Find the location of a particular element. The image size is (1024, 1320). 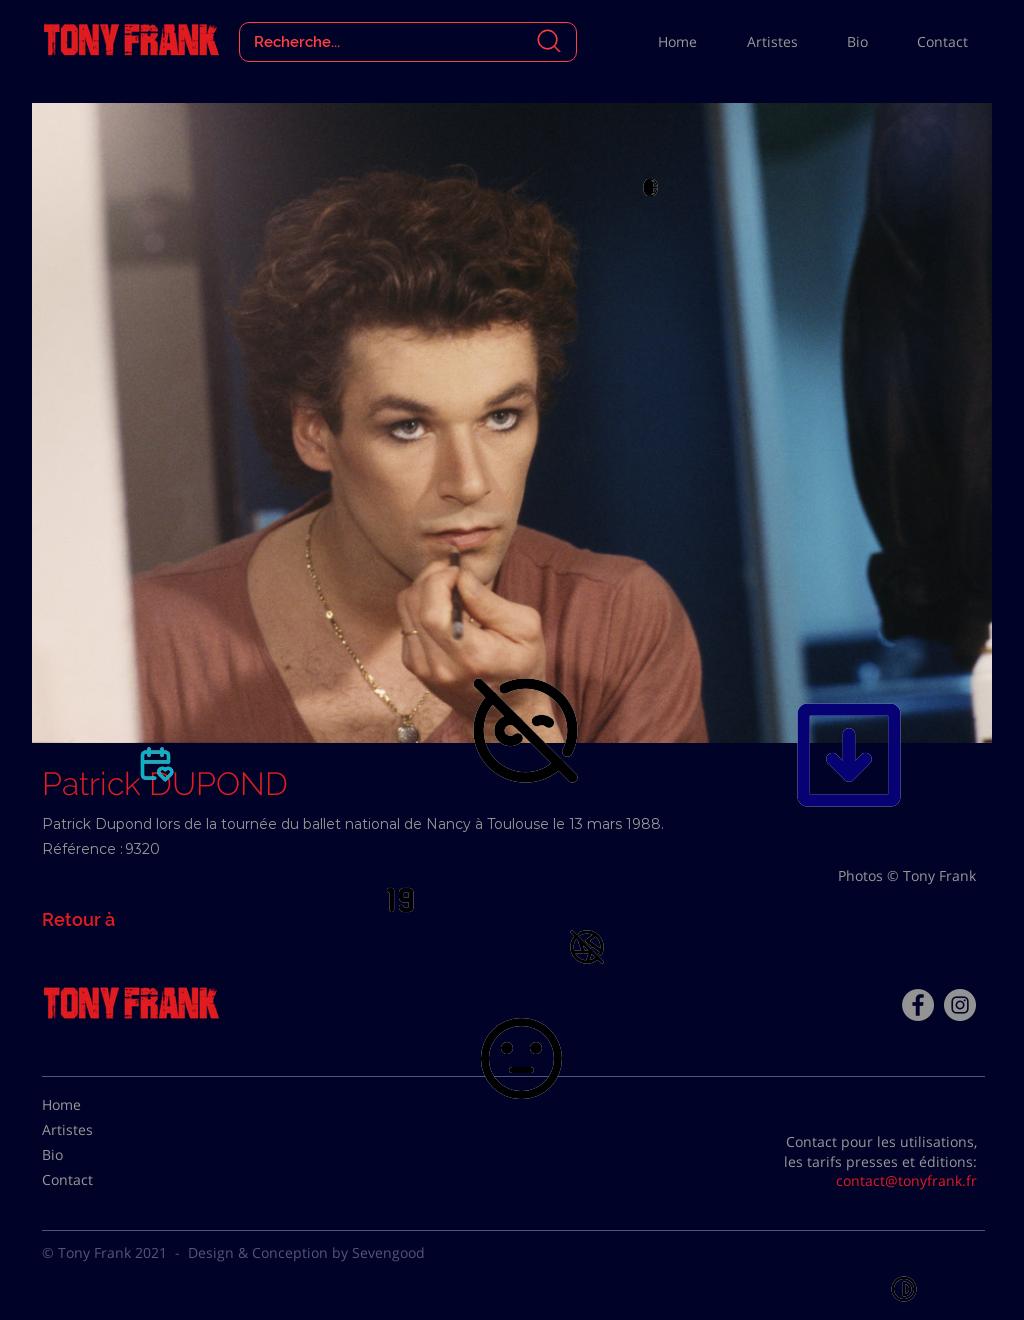

indicates content is not under creative commons license is located at coordinates (525, 730).